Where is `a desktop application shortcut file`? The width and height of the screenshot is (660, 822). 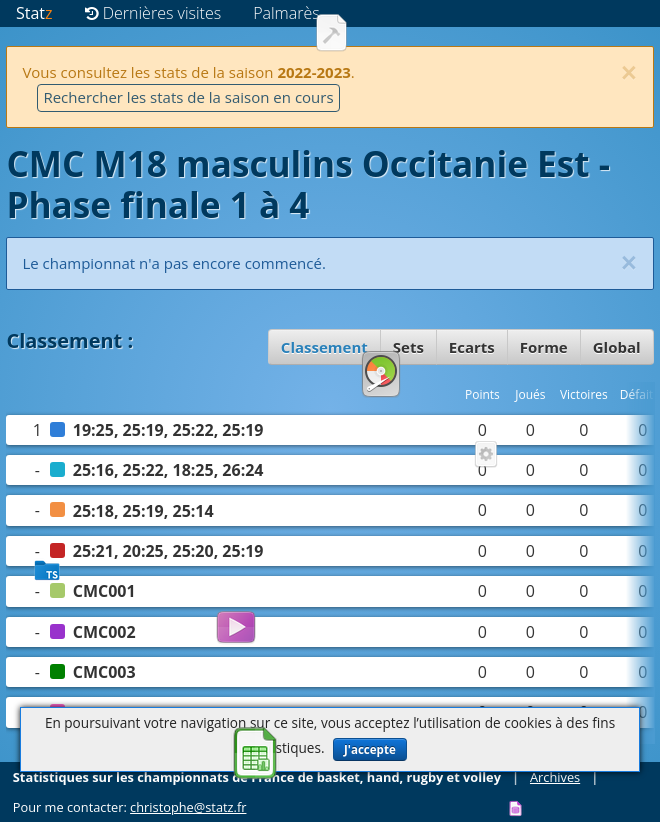 a desktop application shortcut file is located at coordinates (486, 454).